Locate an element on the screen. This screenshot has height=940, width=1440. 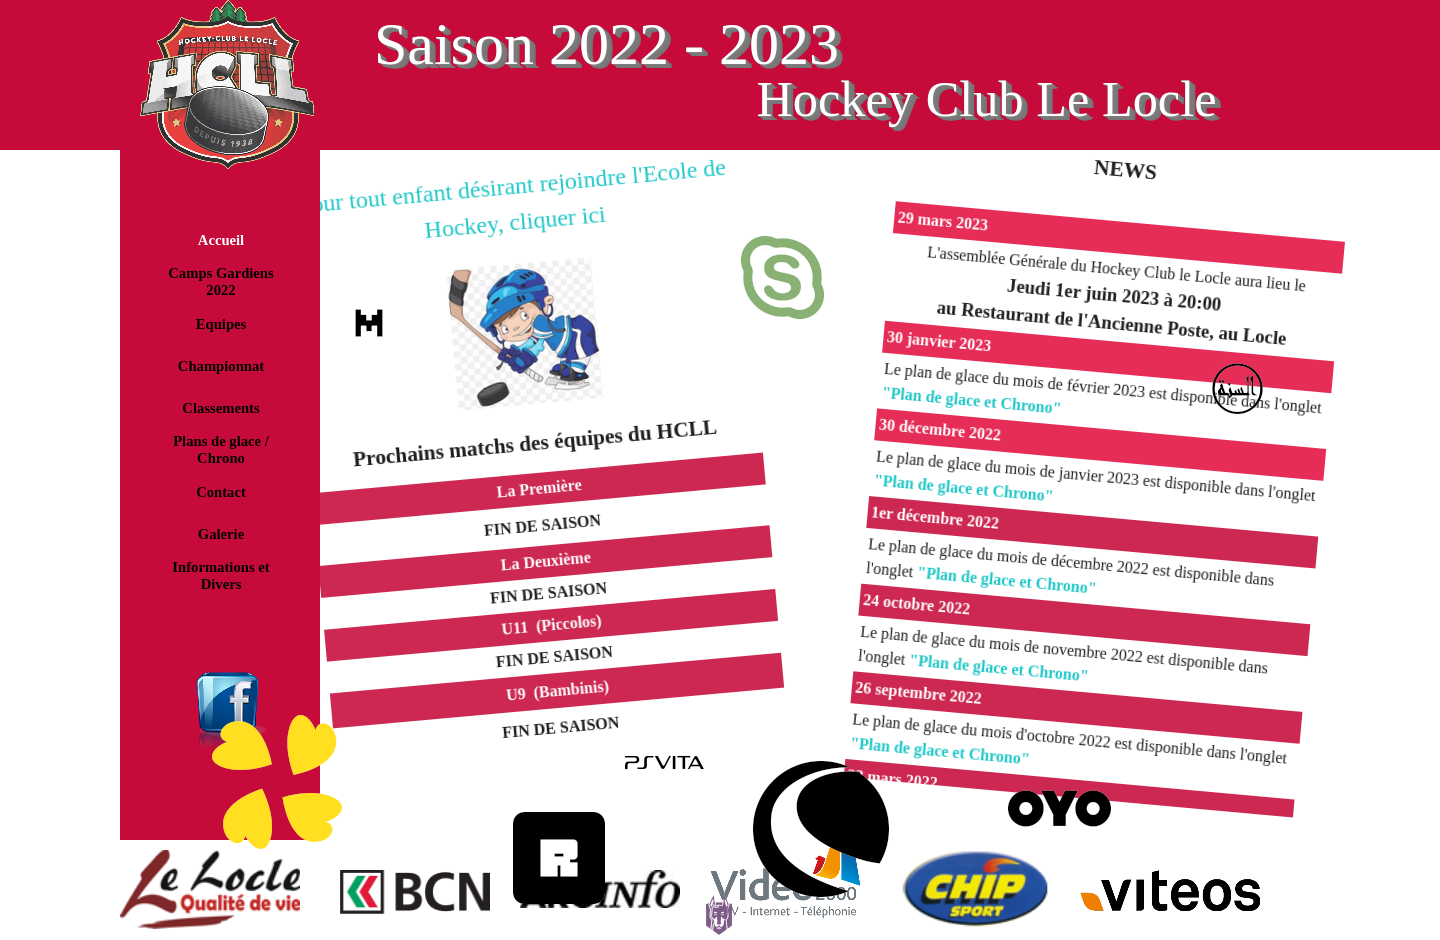
open Skype app is located at coordinates (782, 277).